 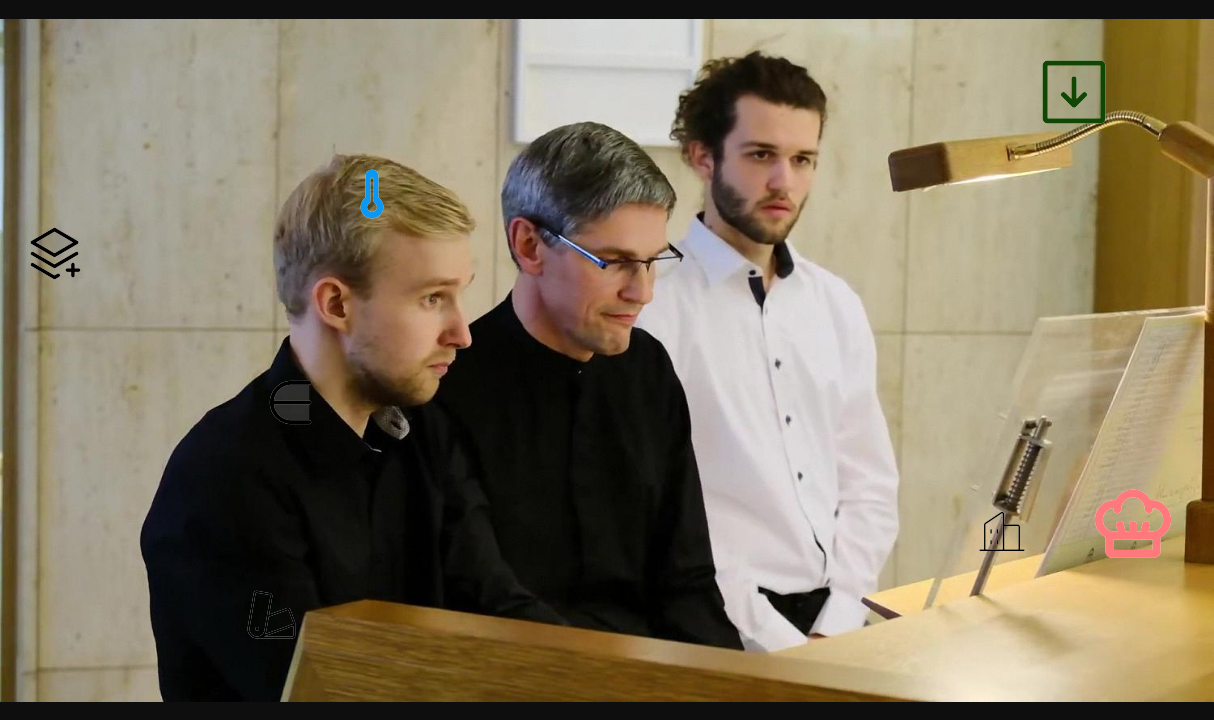 What do you see at coordinates (1074, 92) in the screenshot?
I see `download file or content` at bounding box center [1074, 92].